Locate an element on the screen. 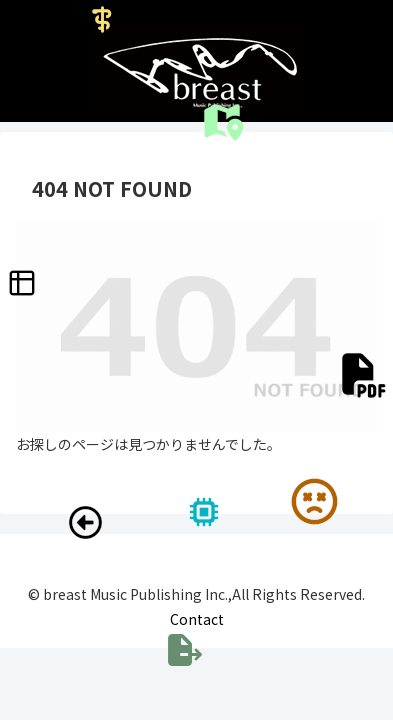 The height and width of the screenshot is (720, 393). export file to another location or format is located at coordinates (184, 650).